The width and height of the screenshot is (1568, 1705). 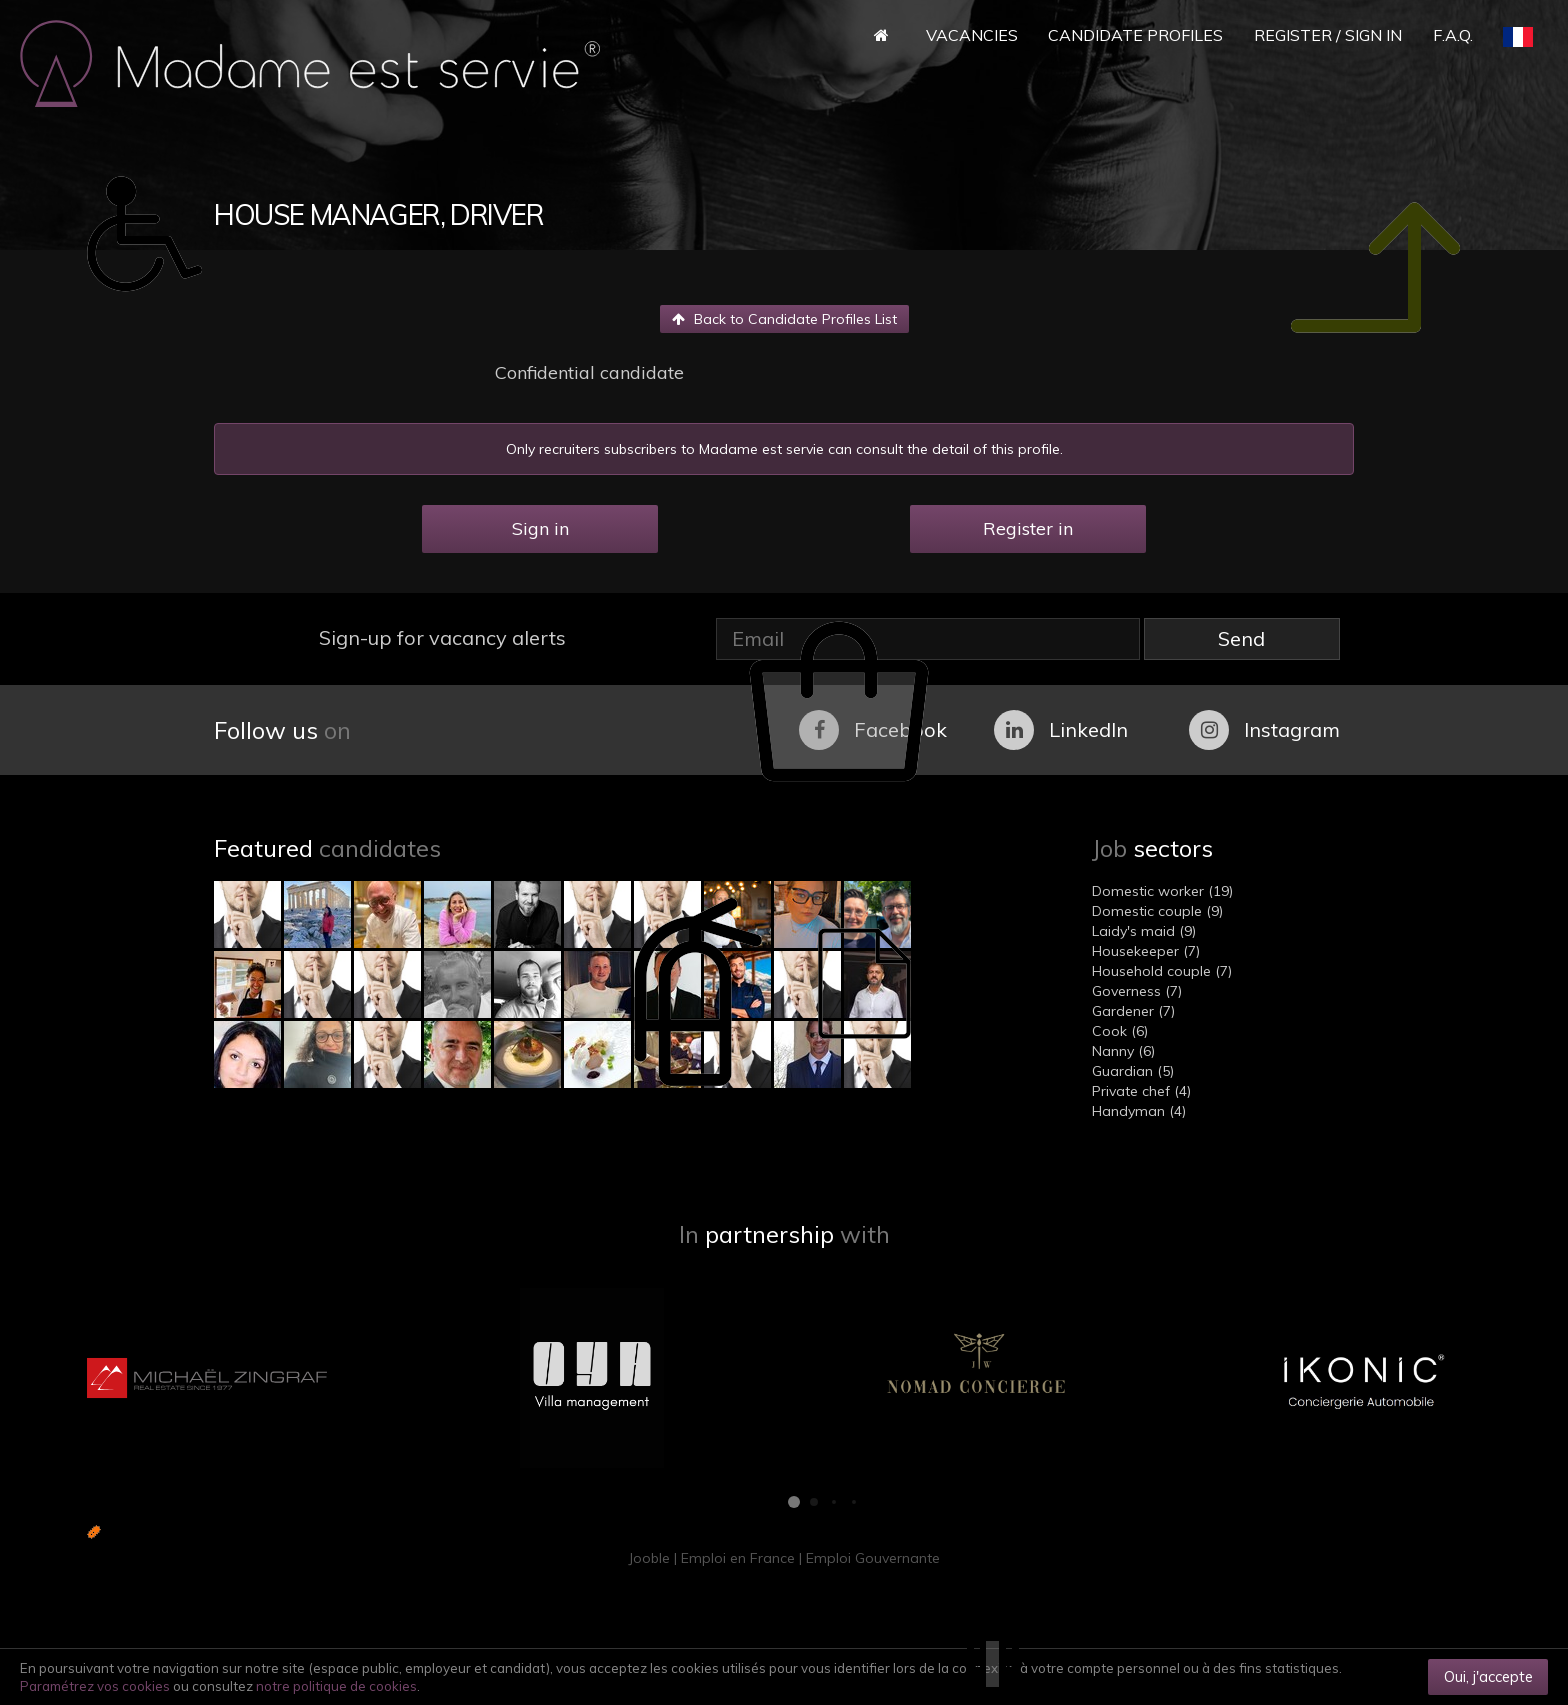 I want to click on indicates wheelchair accessible facility or entrance, so click(x=134, y=236).